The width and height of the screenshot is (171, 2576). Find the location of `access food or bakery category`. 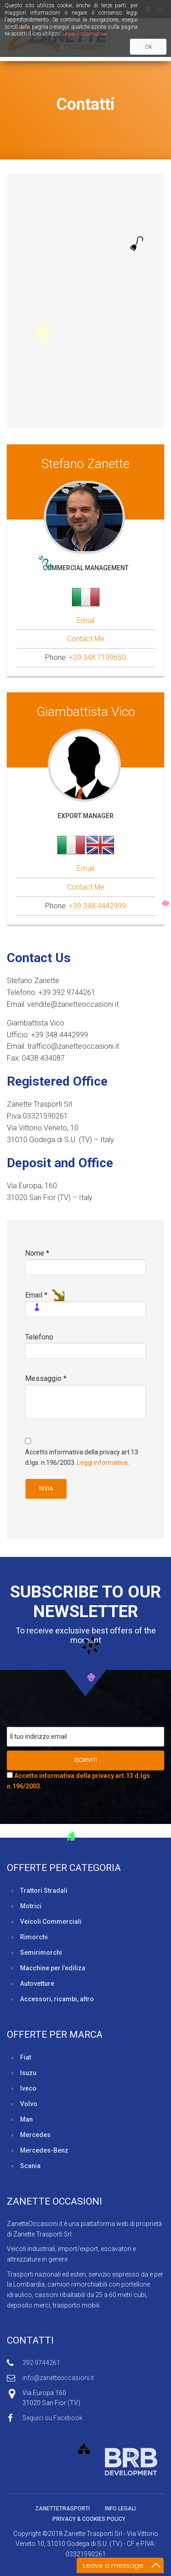

access food or bakery category is located at coordinates (166, 903).